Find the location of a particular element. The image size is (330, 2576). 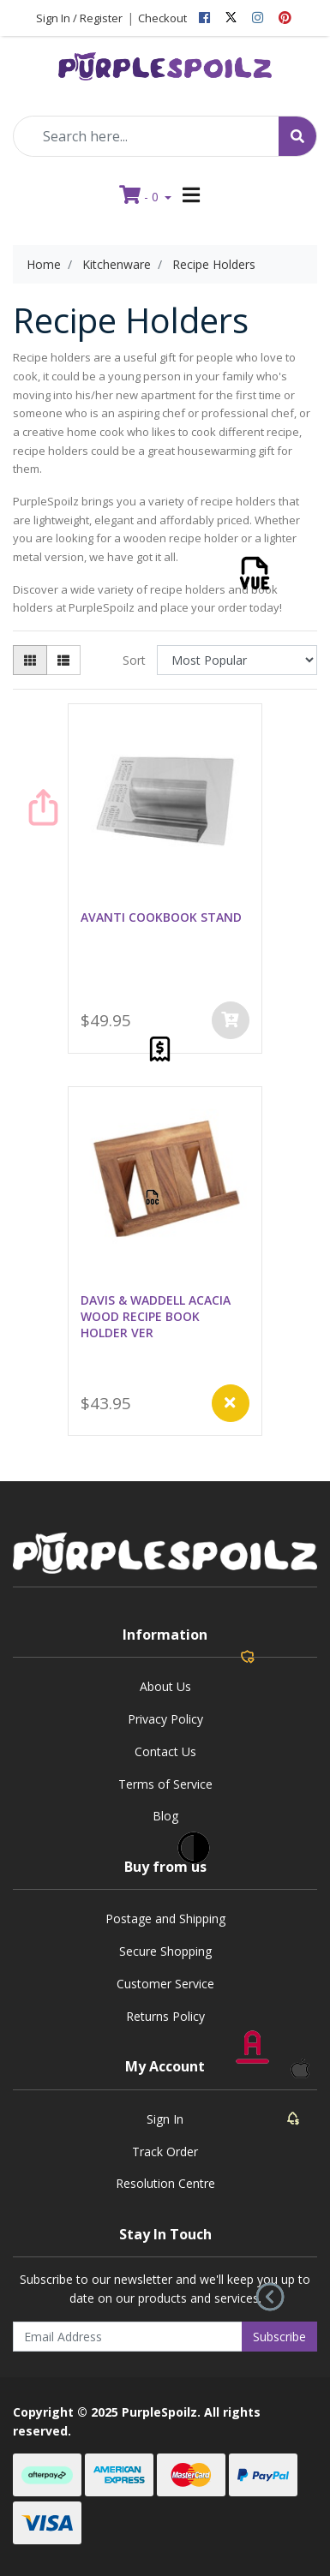

view purchase receipt or transaction details is located at coordinates (159, 1049).